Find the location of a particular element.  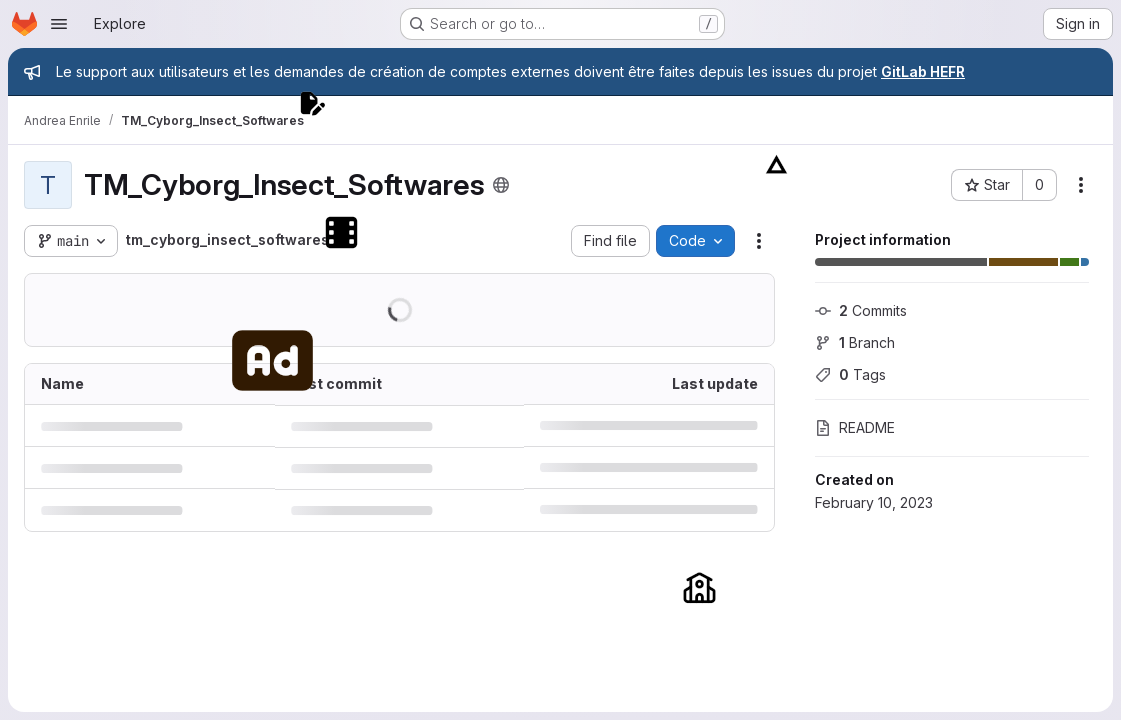

indicates an advertisement or sponsored content is located at coordinates (272, 360).